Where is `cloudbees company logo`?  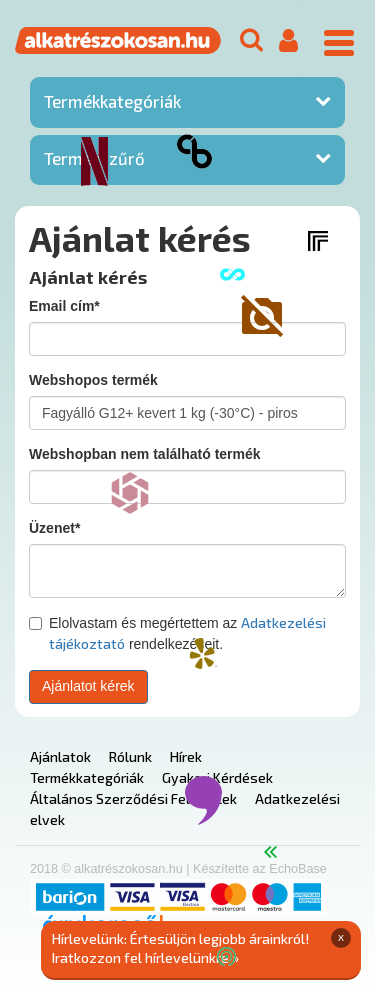 cloudbees company logo is located at coordinates (194, 151).